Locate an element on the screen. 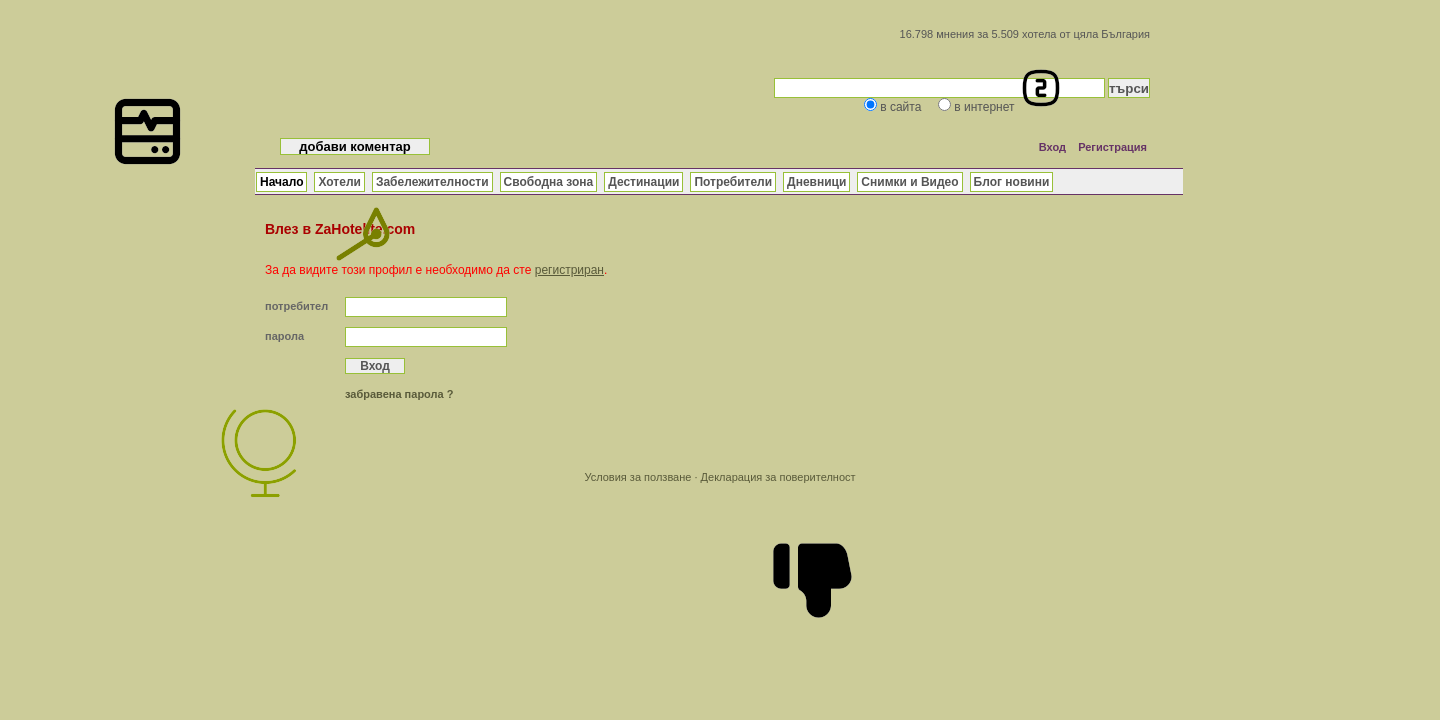  ignite or start a fire feature is located at coordinates (363, 234).